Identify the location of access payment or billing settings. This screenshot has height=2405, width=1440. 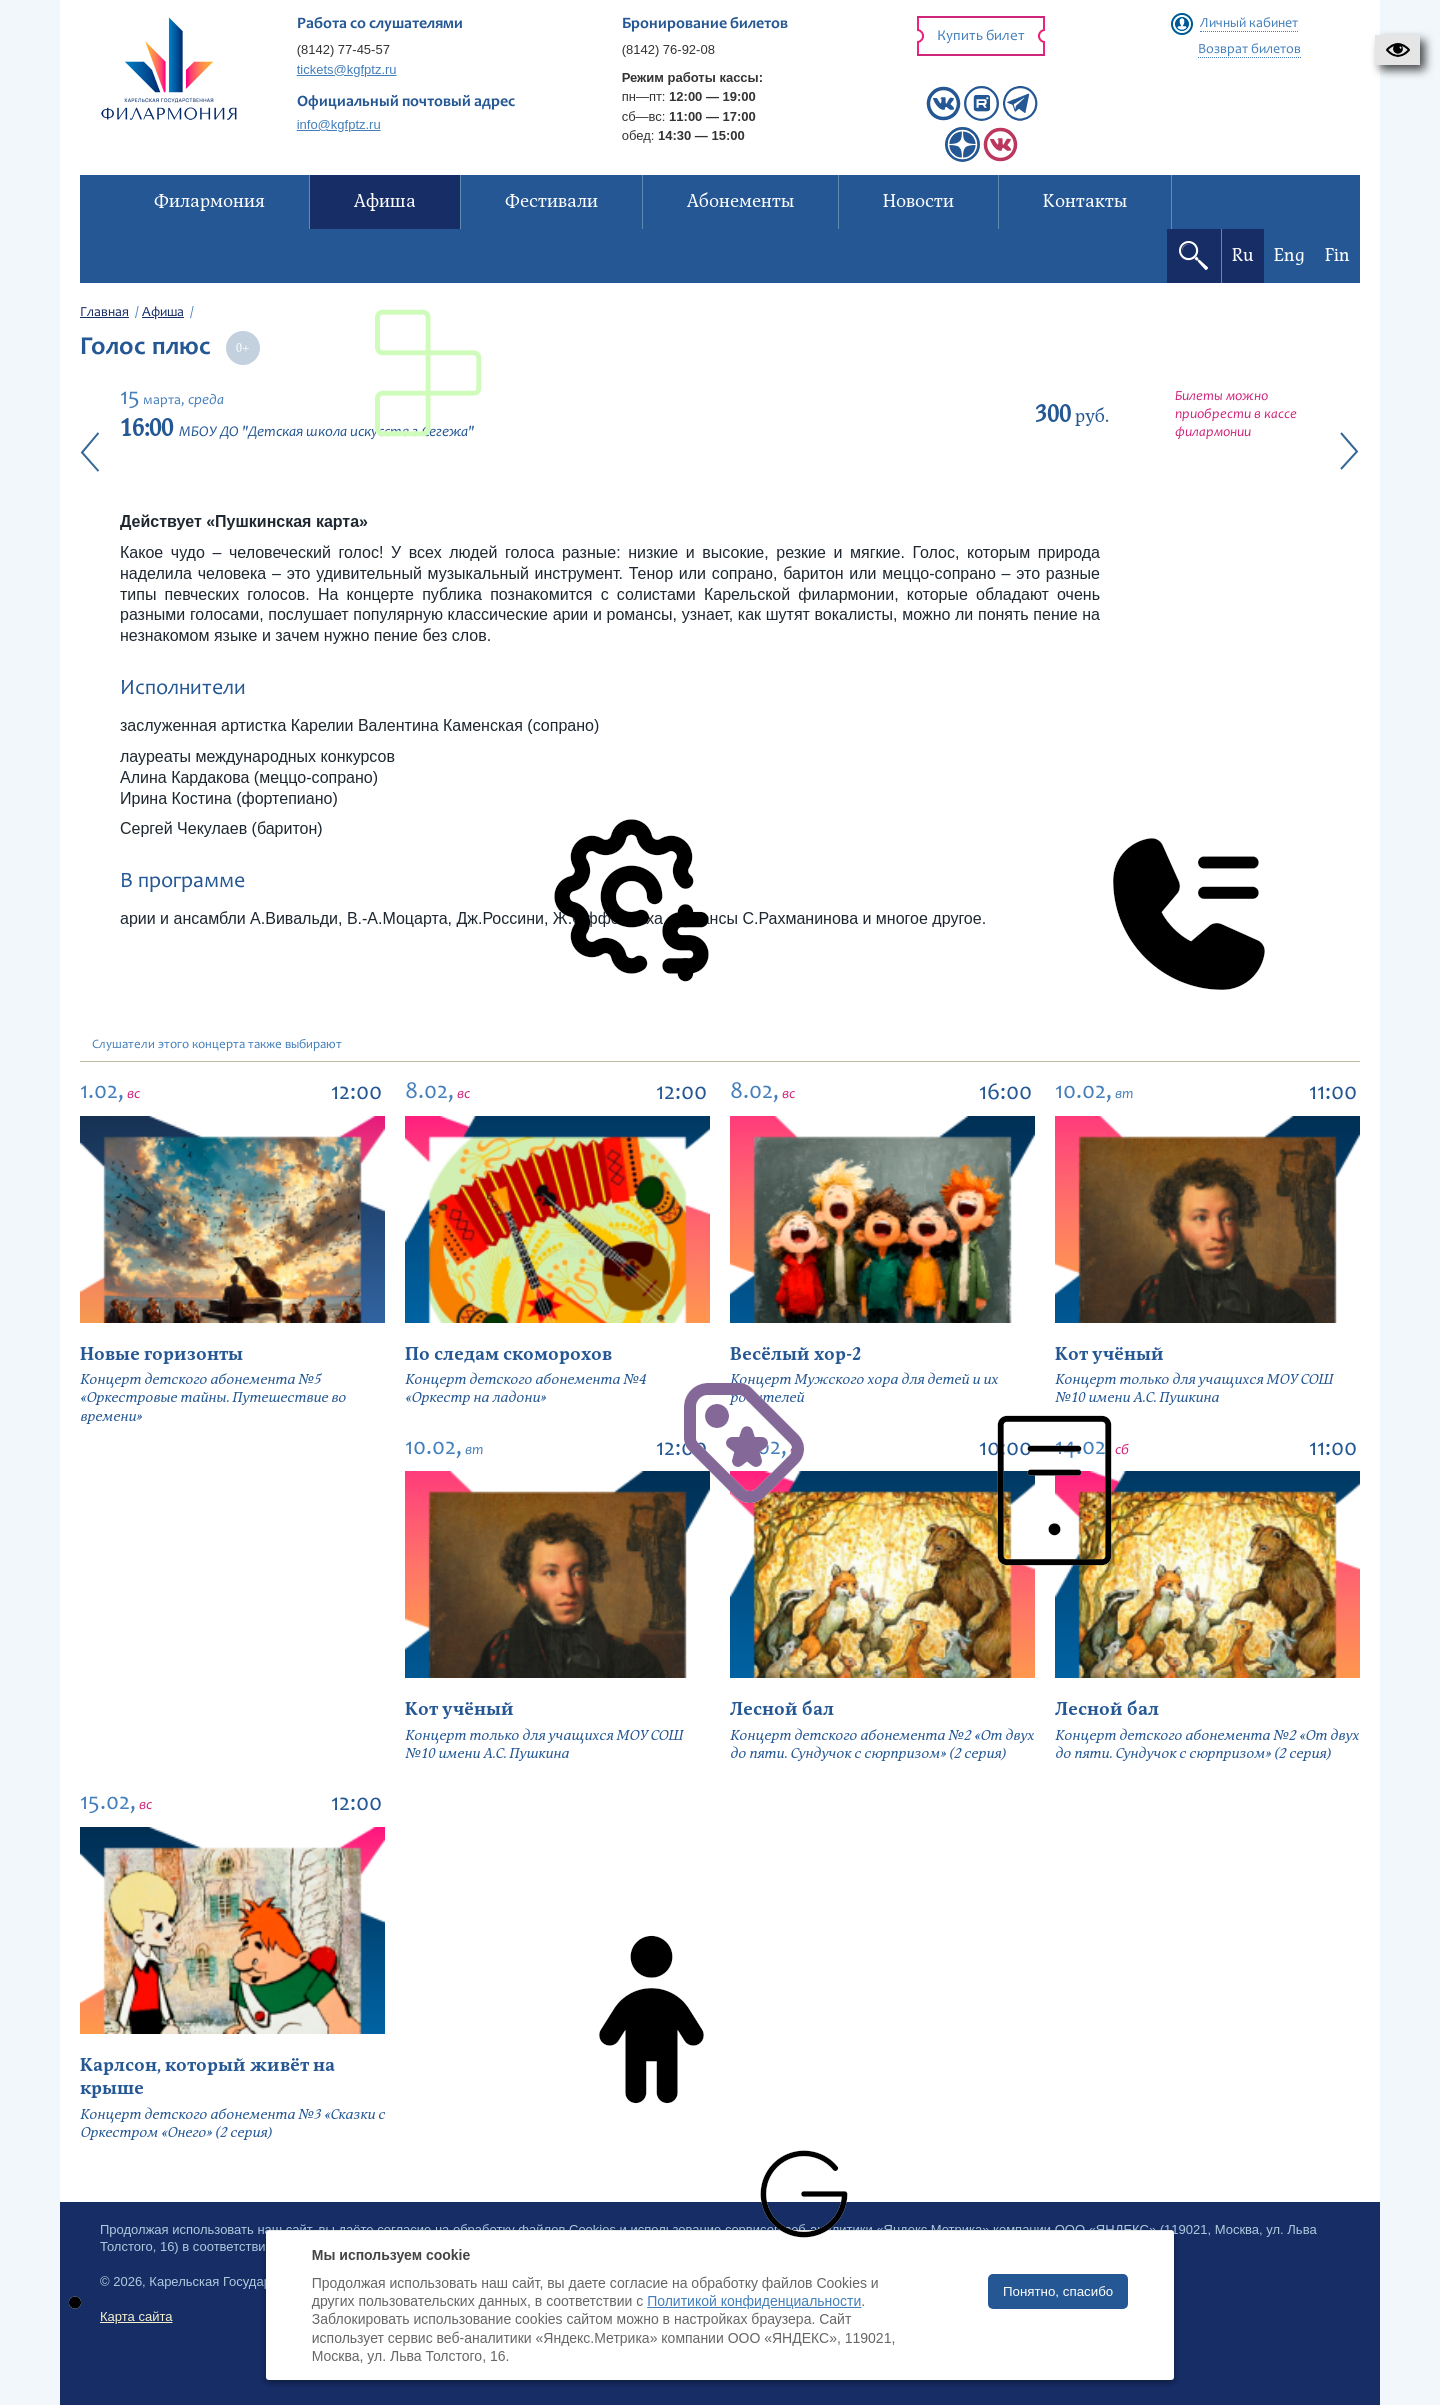
(631, 896).